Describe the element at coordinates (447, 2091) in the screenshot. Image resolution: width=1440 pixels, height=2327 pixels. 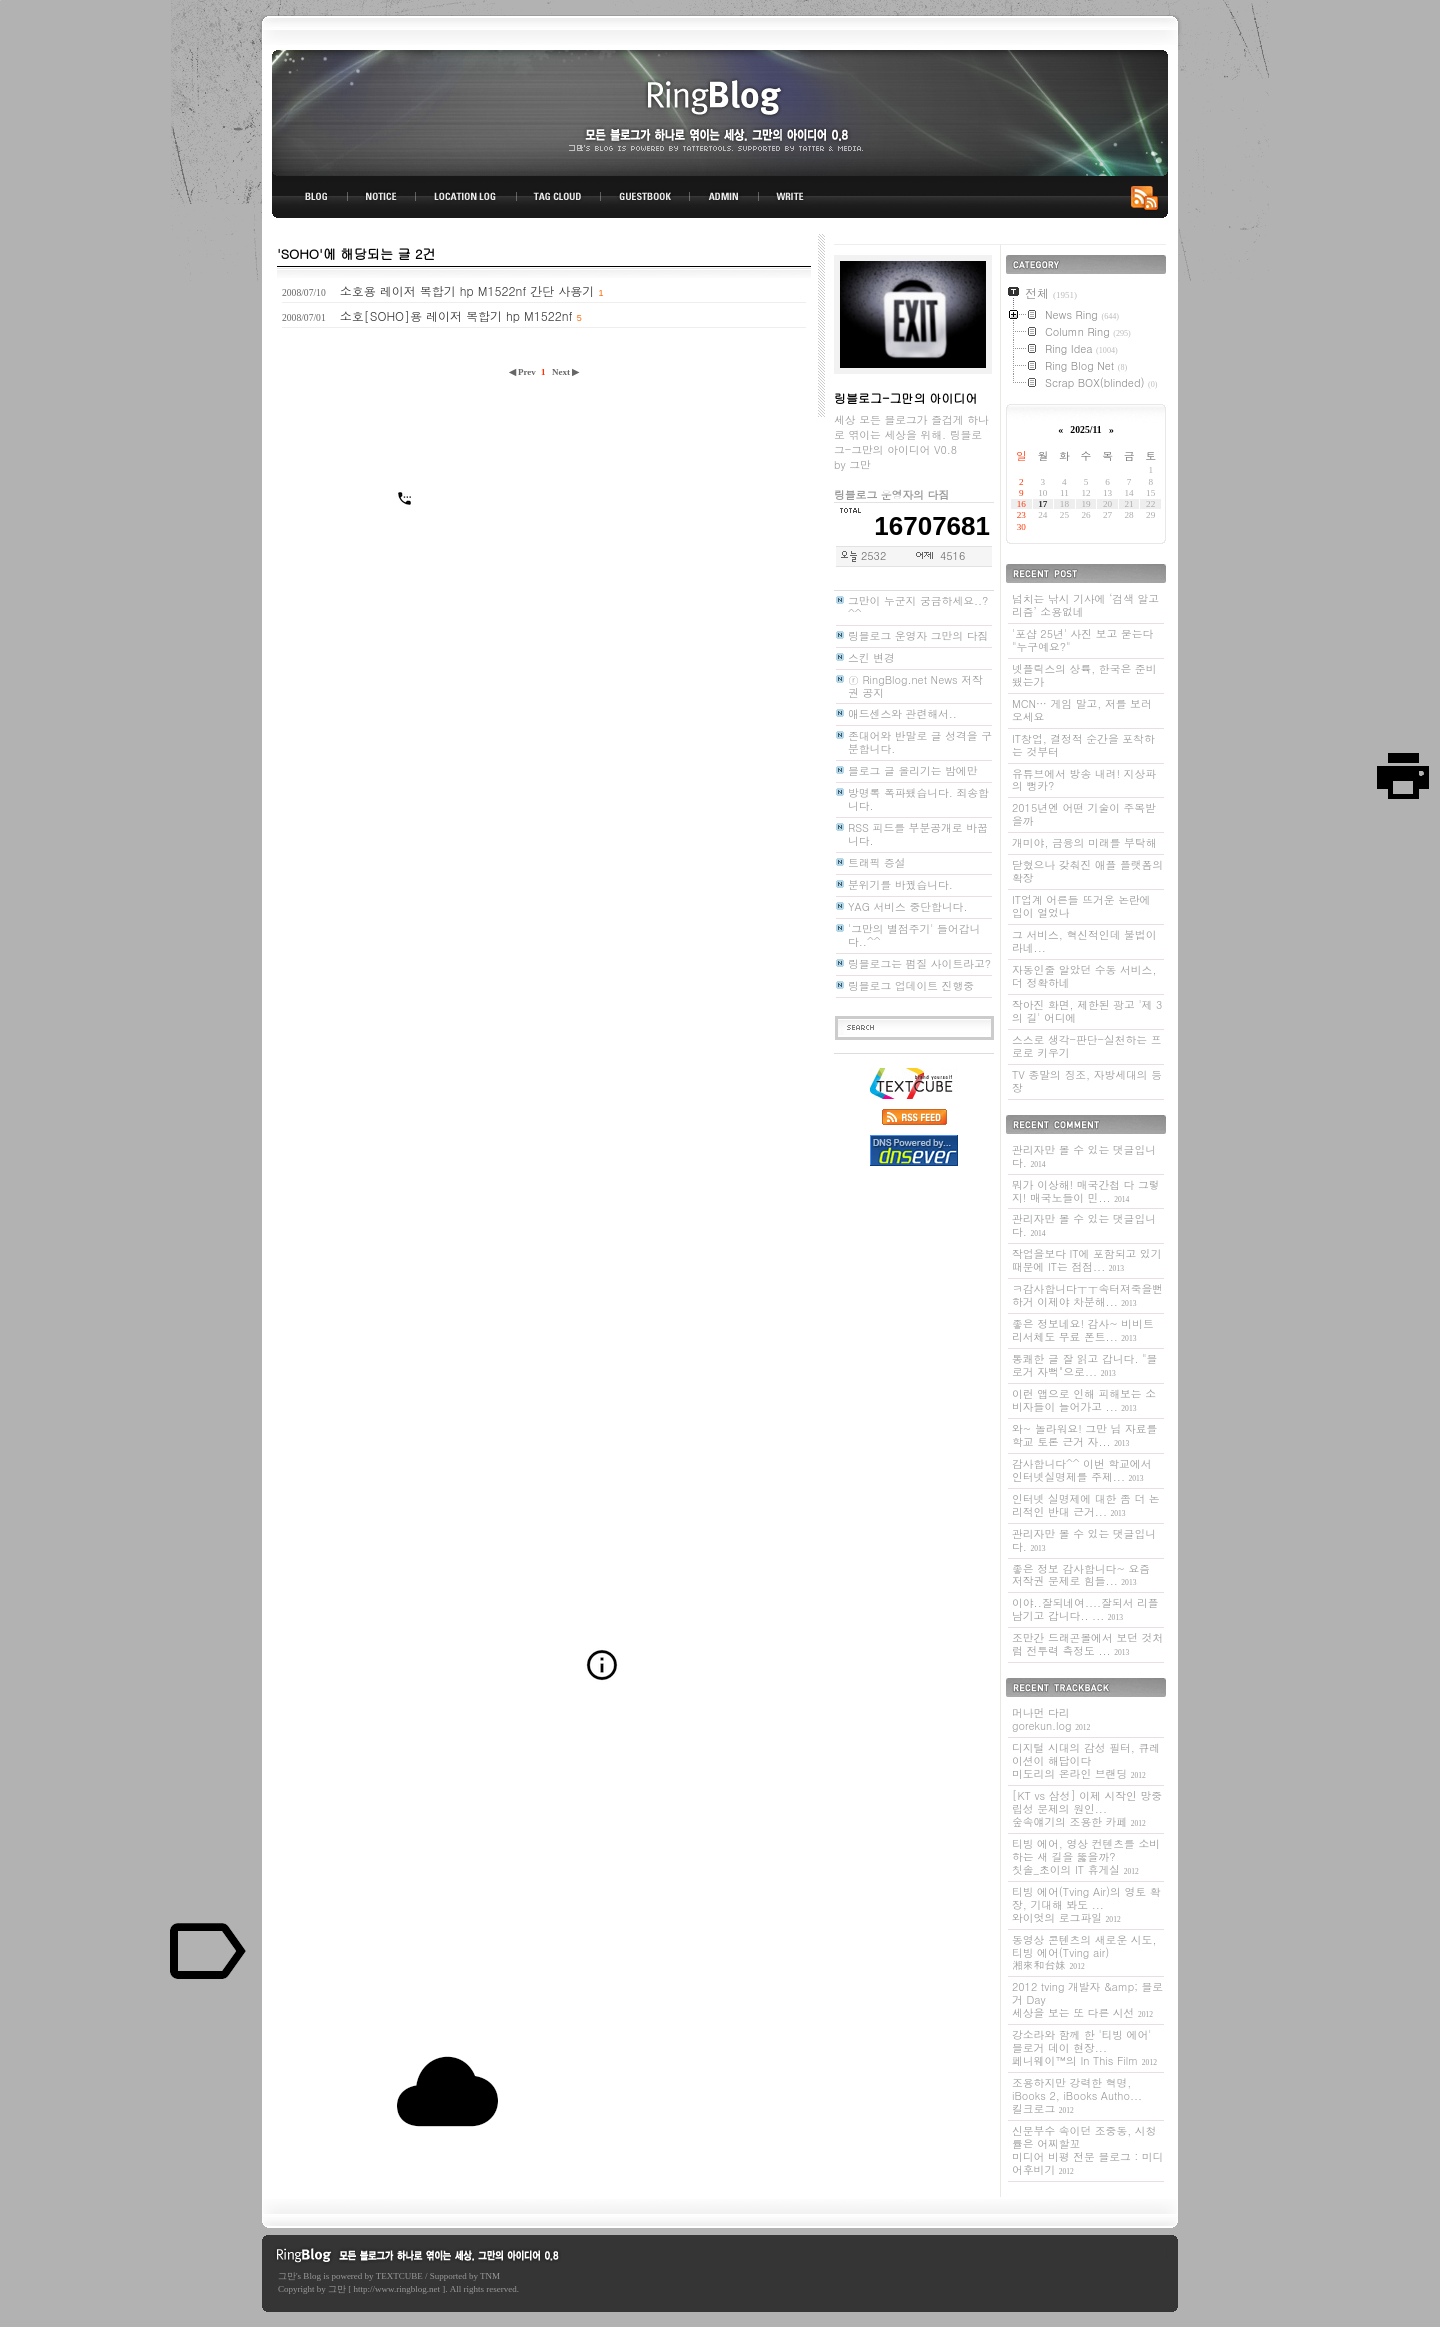
I see `indicates cloudy weather conditions` at that location.